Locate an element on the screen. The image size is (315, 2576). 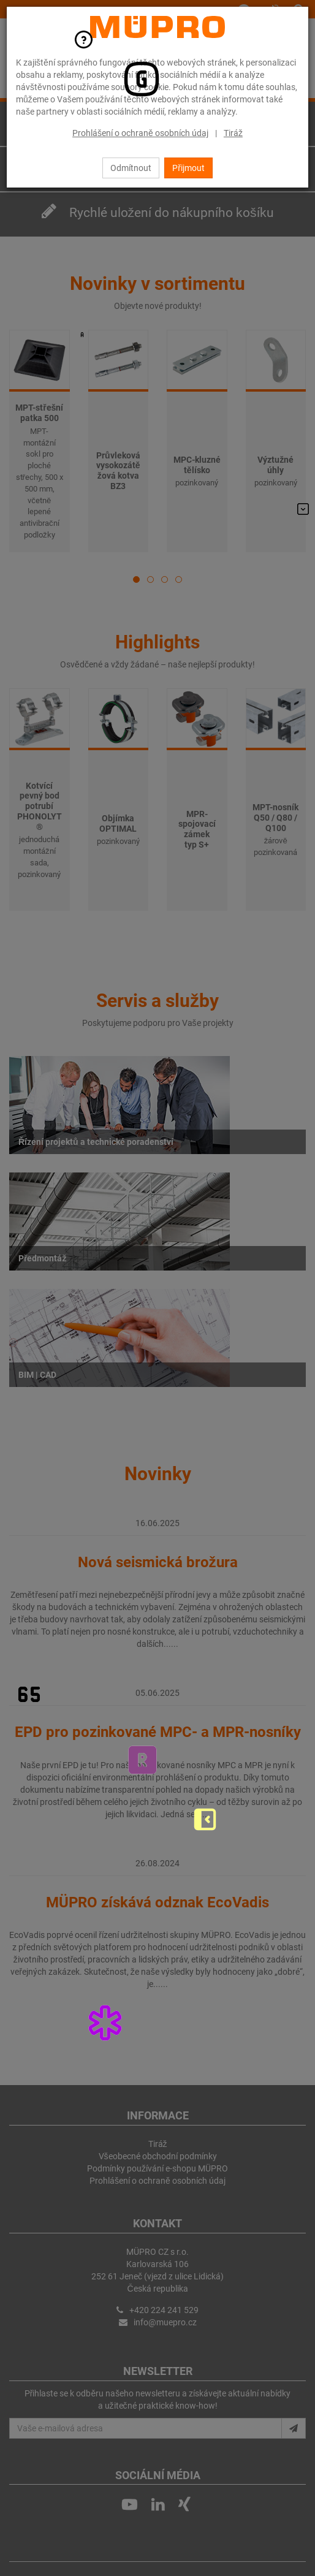
expand content or reveal more options is located at coordinates (303, 509).